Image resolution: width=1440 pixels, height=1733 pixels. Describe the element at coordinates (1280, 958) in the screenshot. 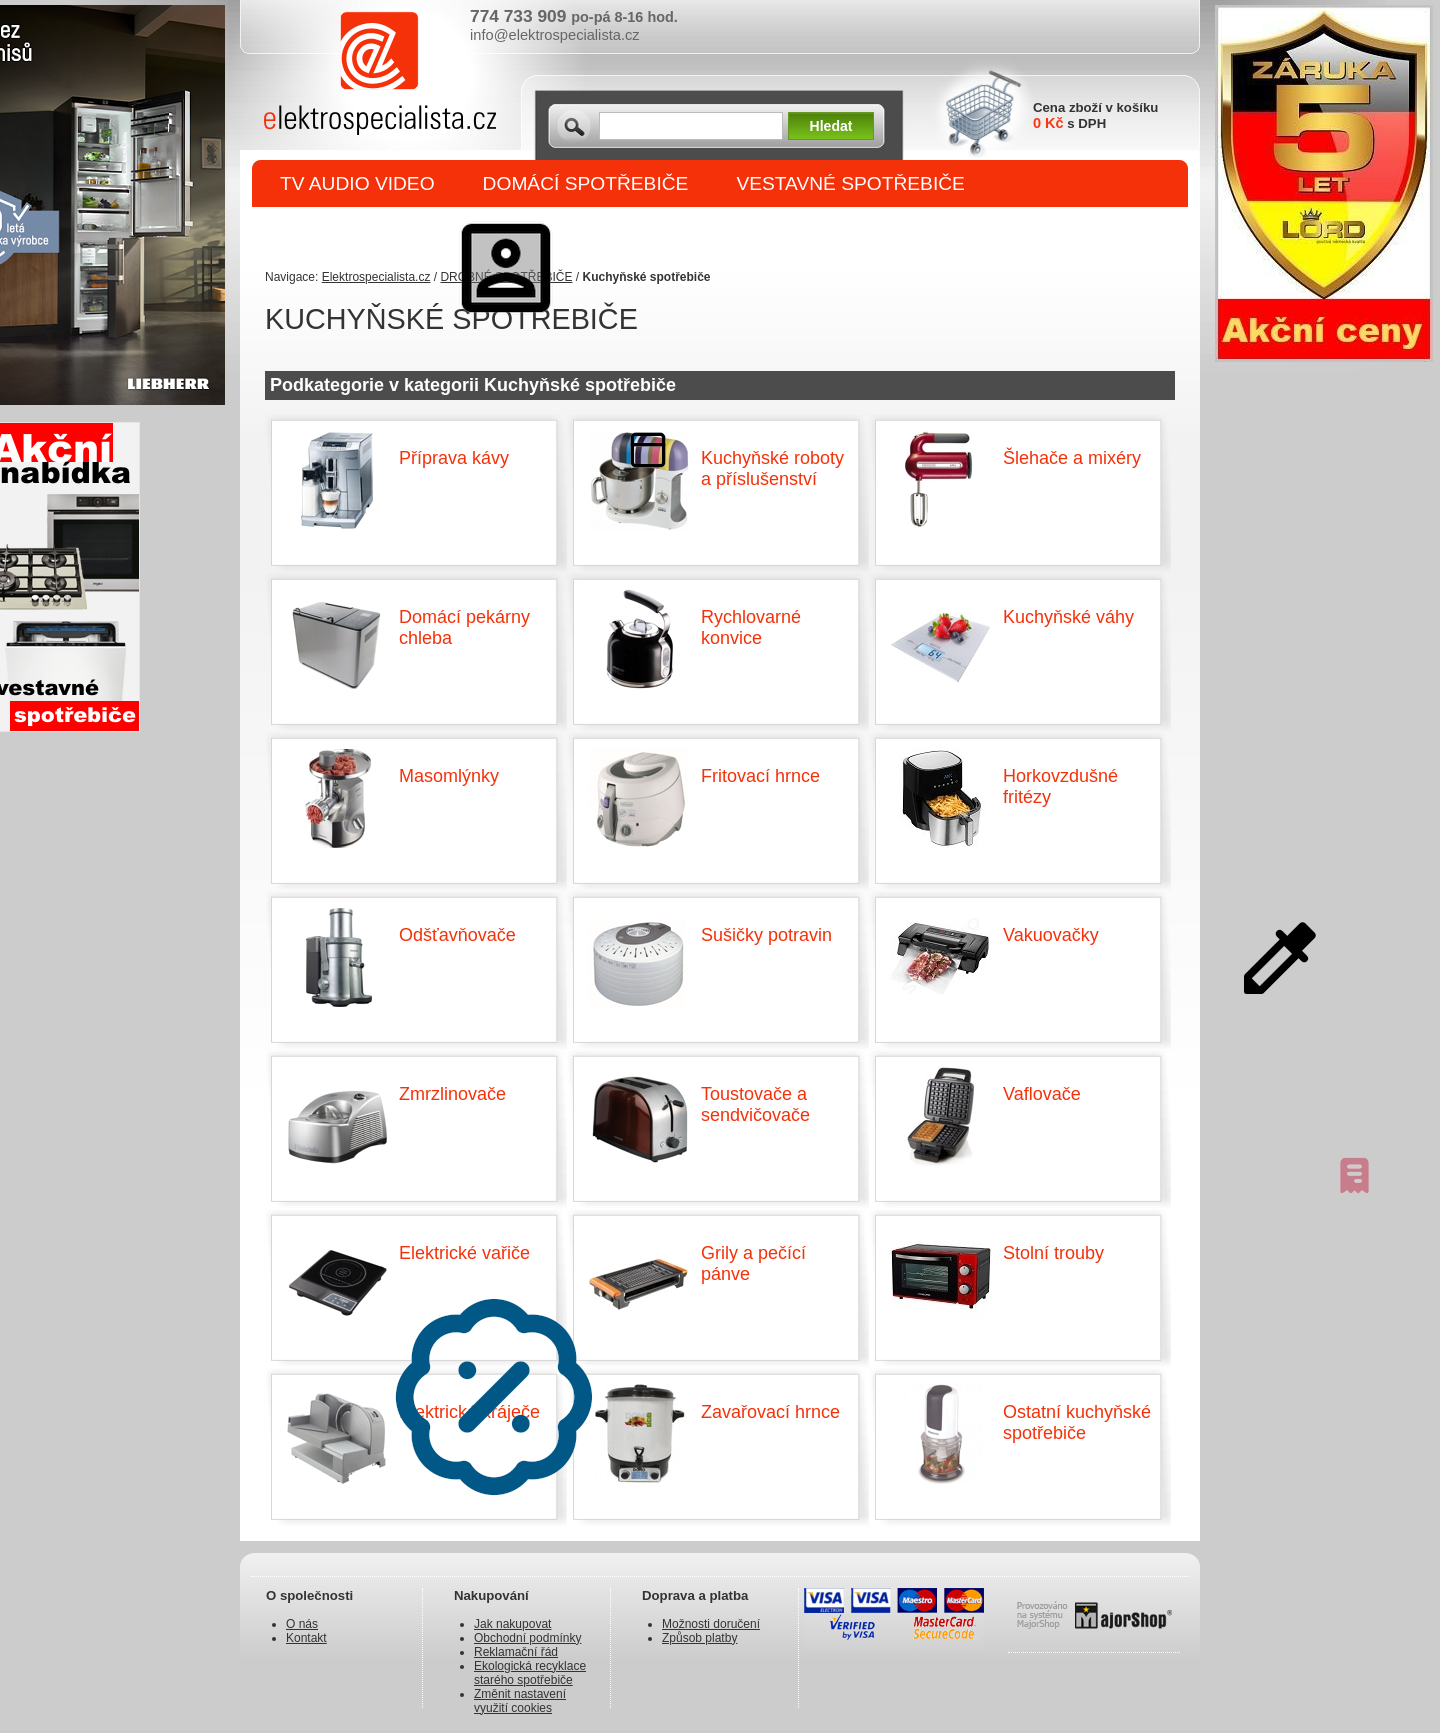

I see `pick a color from the canvas` at that location.